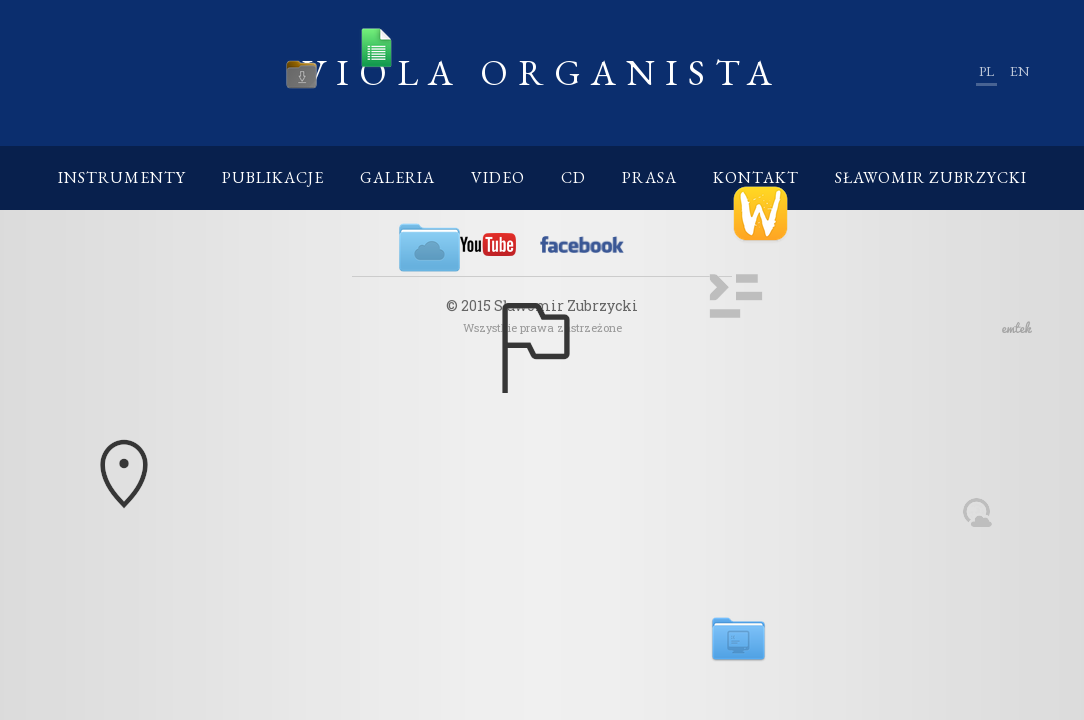 The image size is (1084, 720). I want to click on access cloud-synced files and folders, so click(429, 247).